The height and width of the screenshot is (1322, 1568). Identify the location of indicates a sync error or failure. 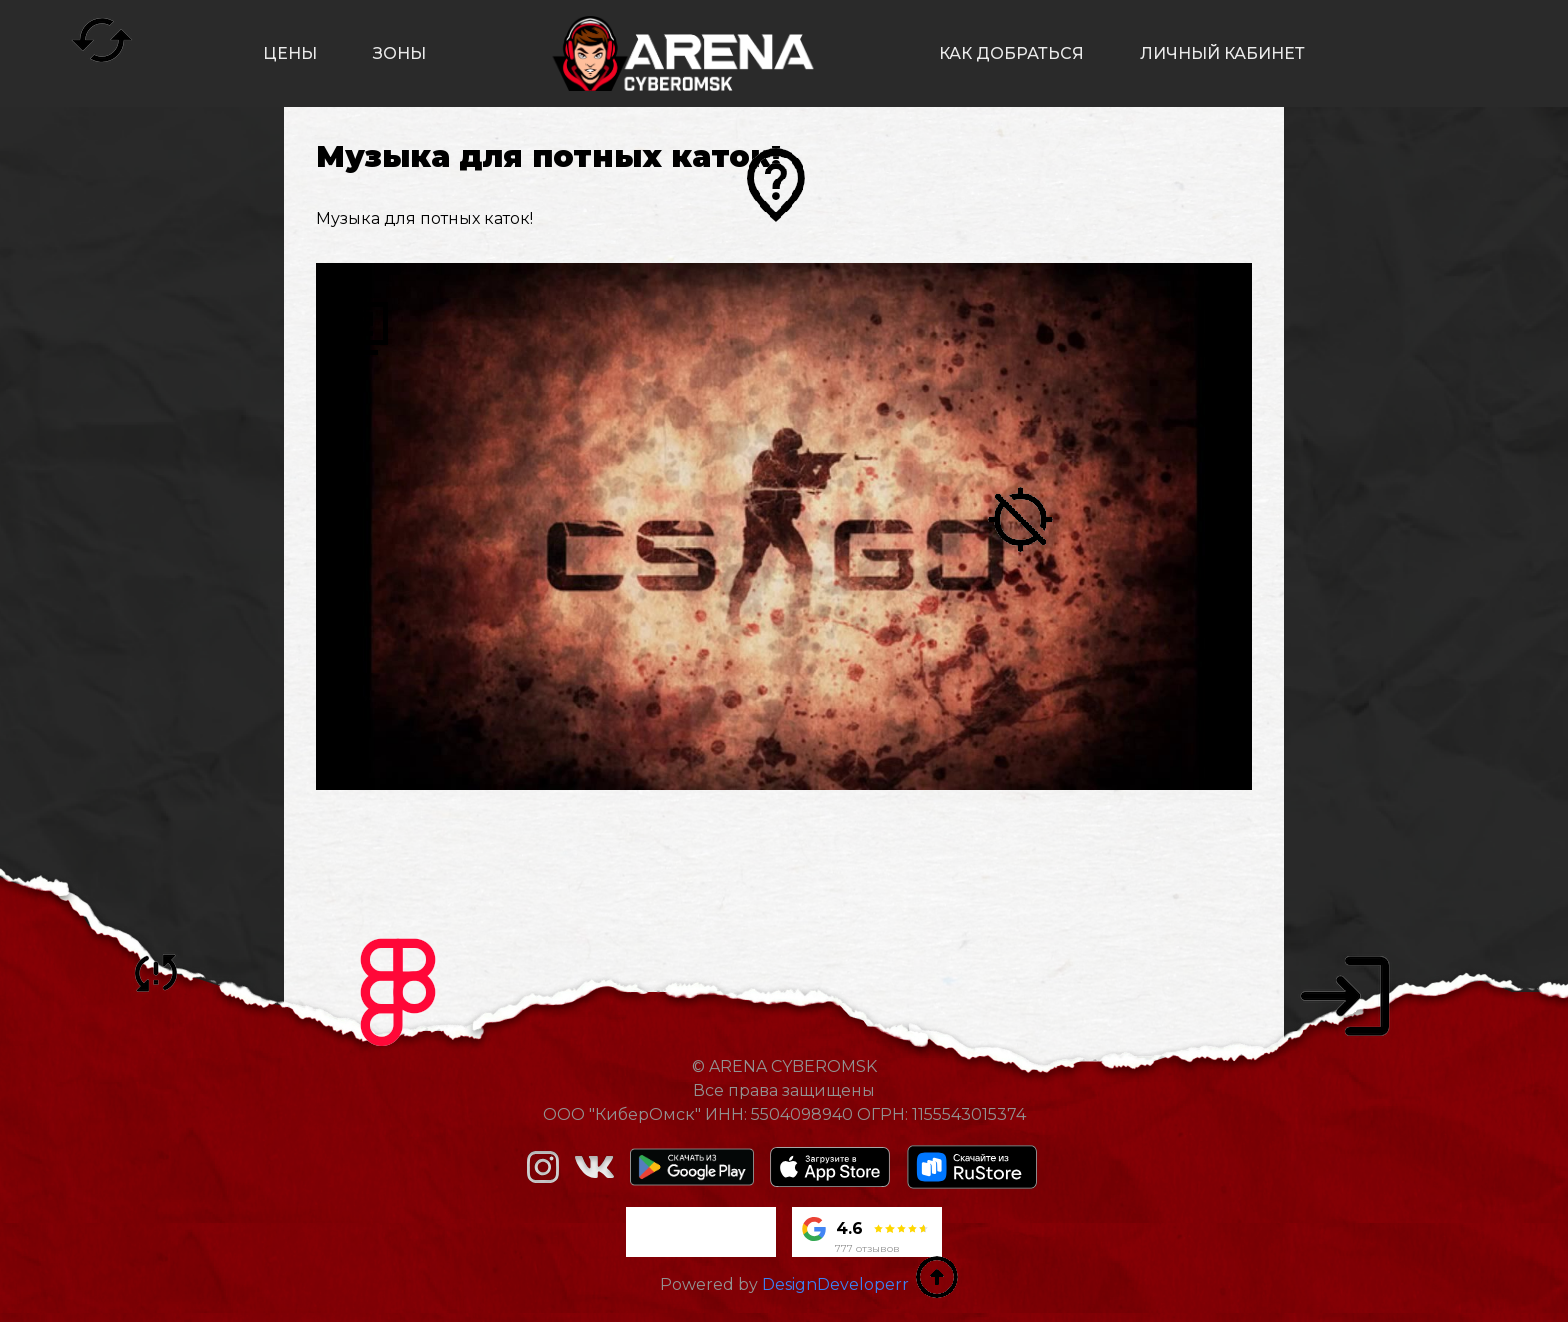
(156, 973).